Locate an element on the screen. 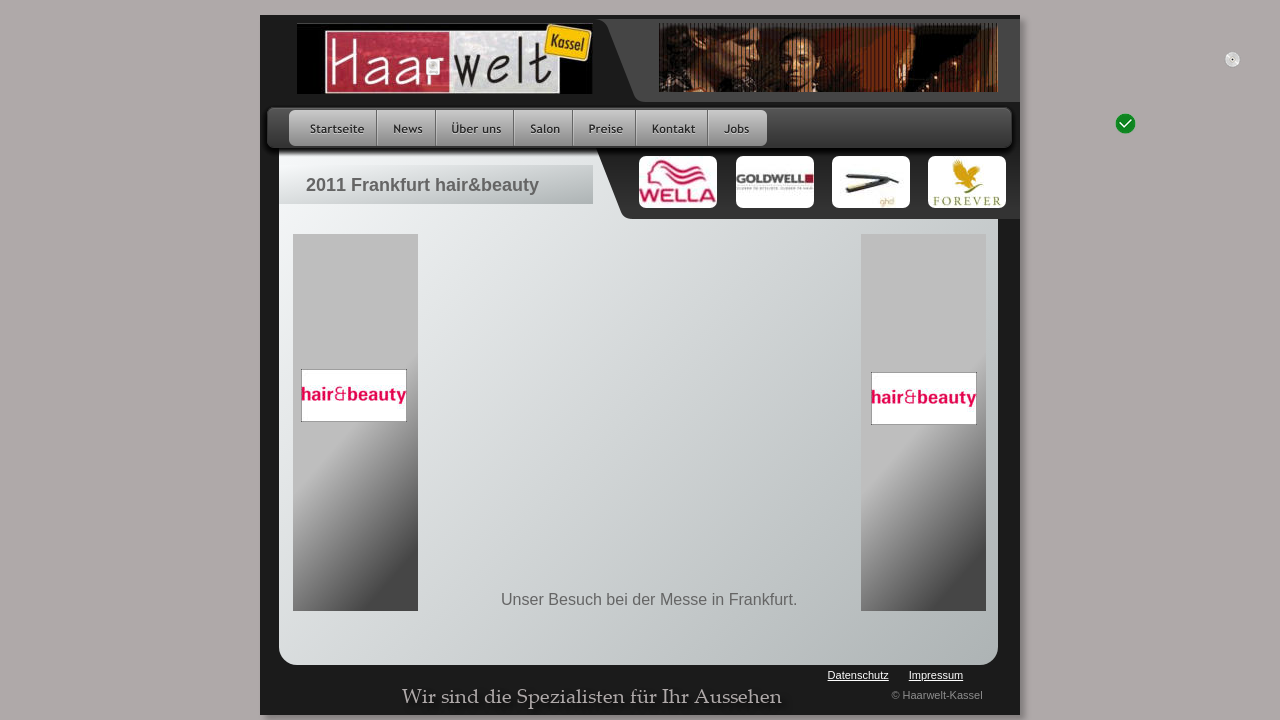 This screenshot has width=1280, height=720. apple disk image file (.dmg) is located at coordinates (433, 67).